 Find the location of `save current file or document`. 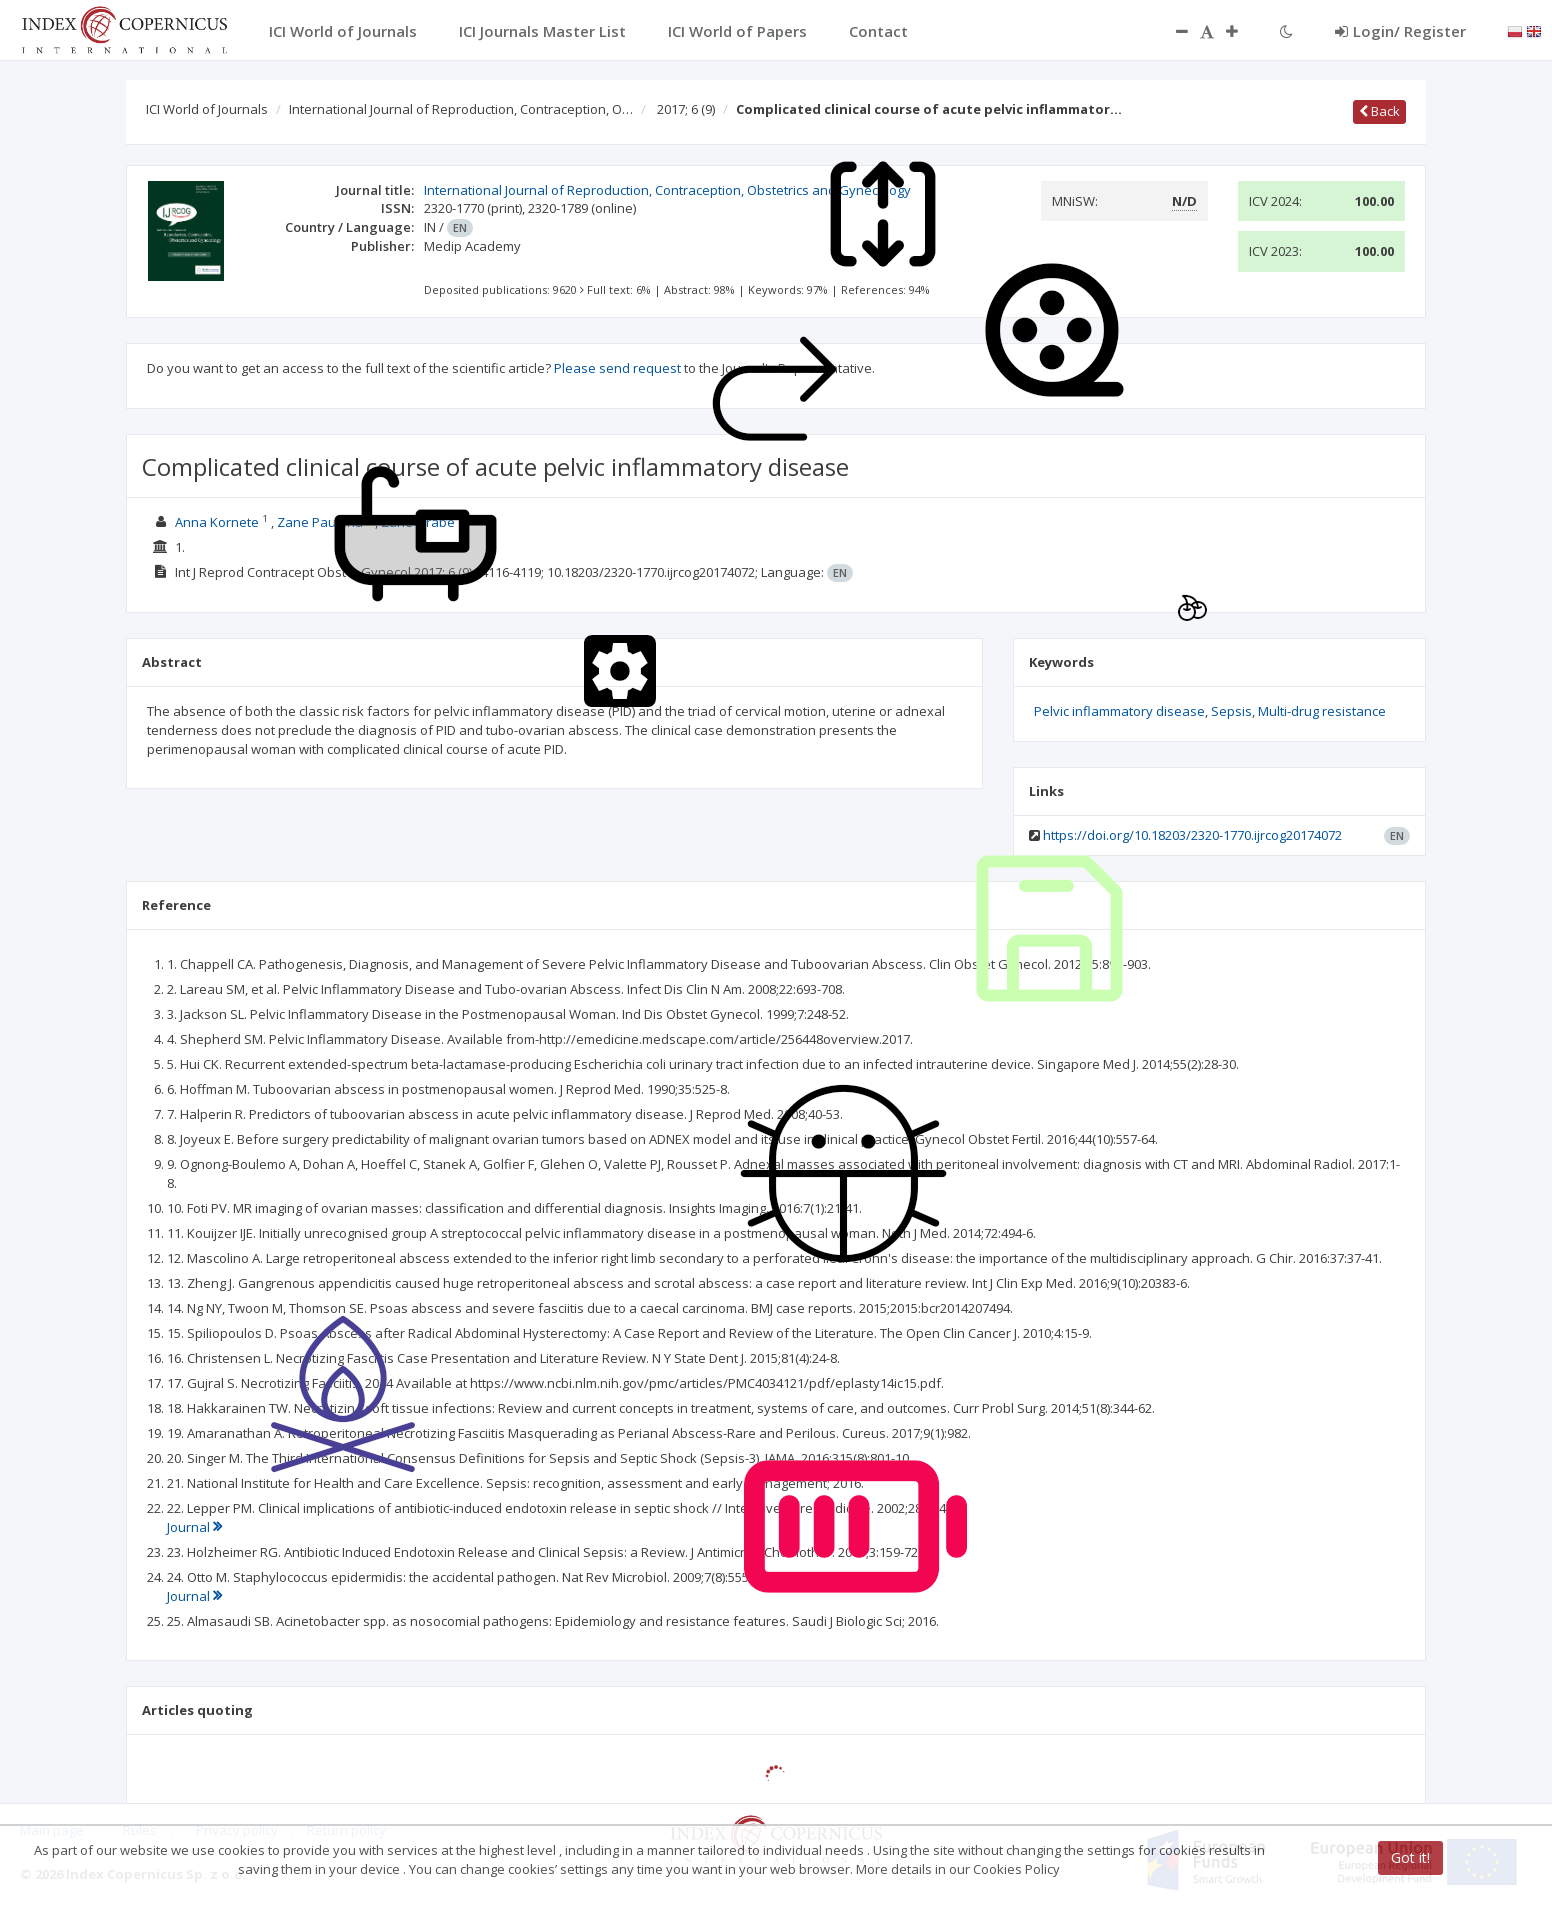

save current file or document is located at coordinates (1049, 928).